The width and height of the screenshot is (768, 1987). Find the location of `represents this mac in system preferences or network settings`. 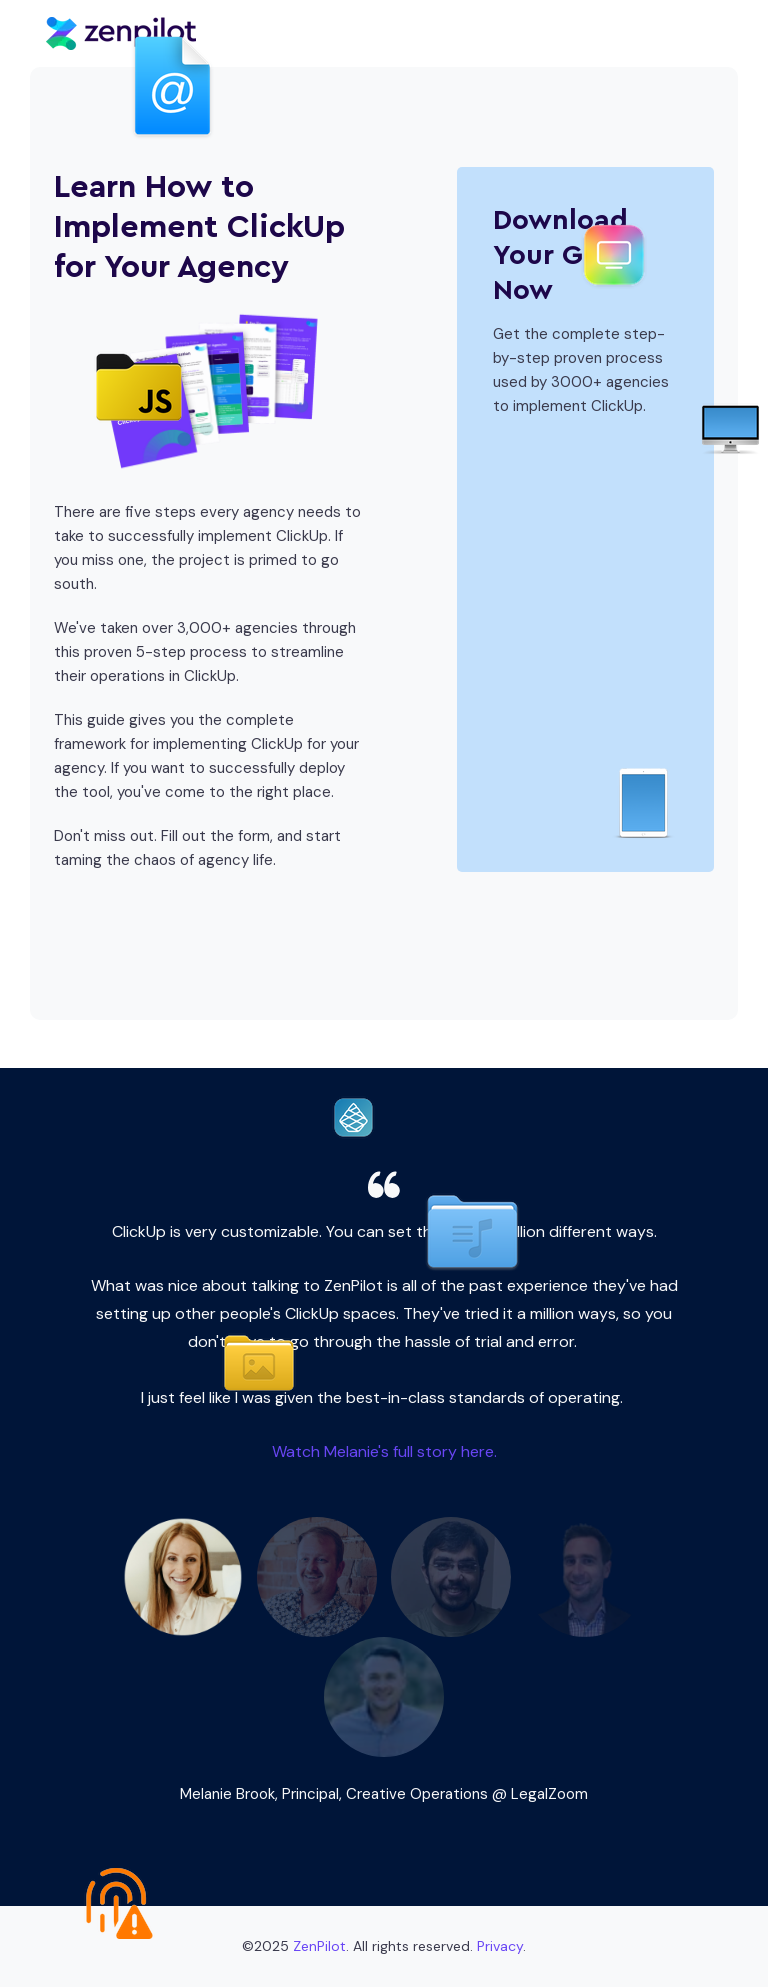

represents this mac in system preferences or network settings is located at coordinates (730, 426).